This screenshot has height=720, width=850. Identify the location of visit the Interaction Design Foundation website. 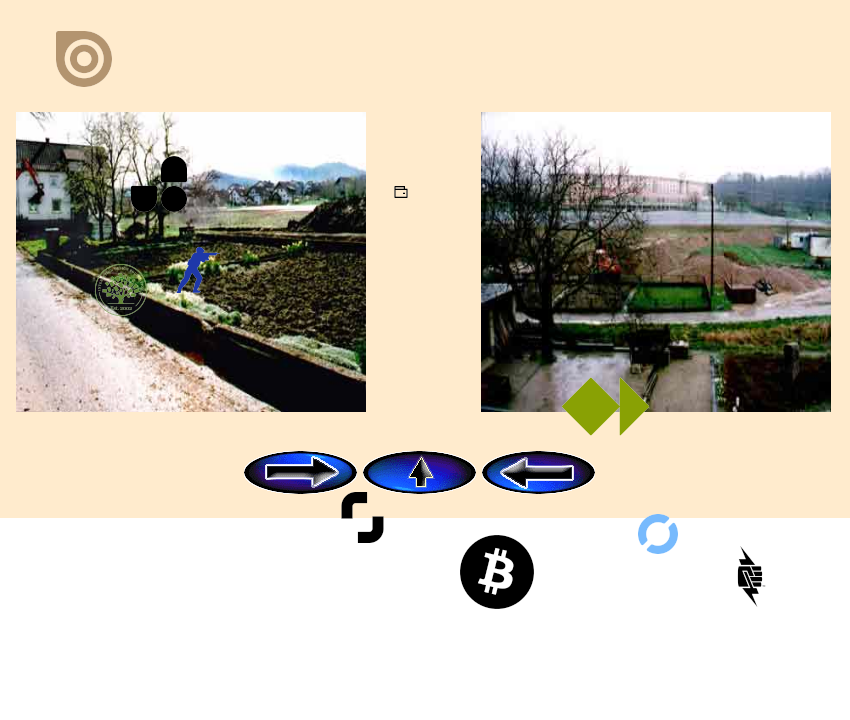
(121, 290).